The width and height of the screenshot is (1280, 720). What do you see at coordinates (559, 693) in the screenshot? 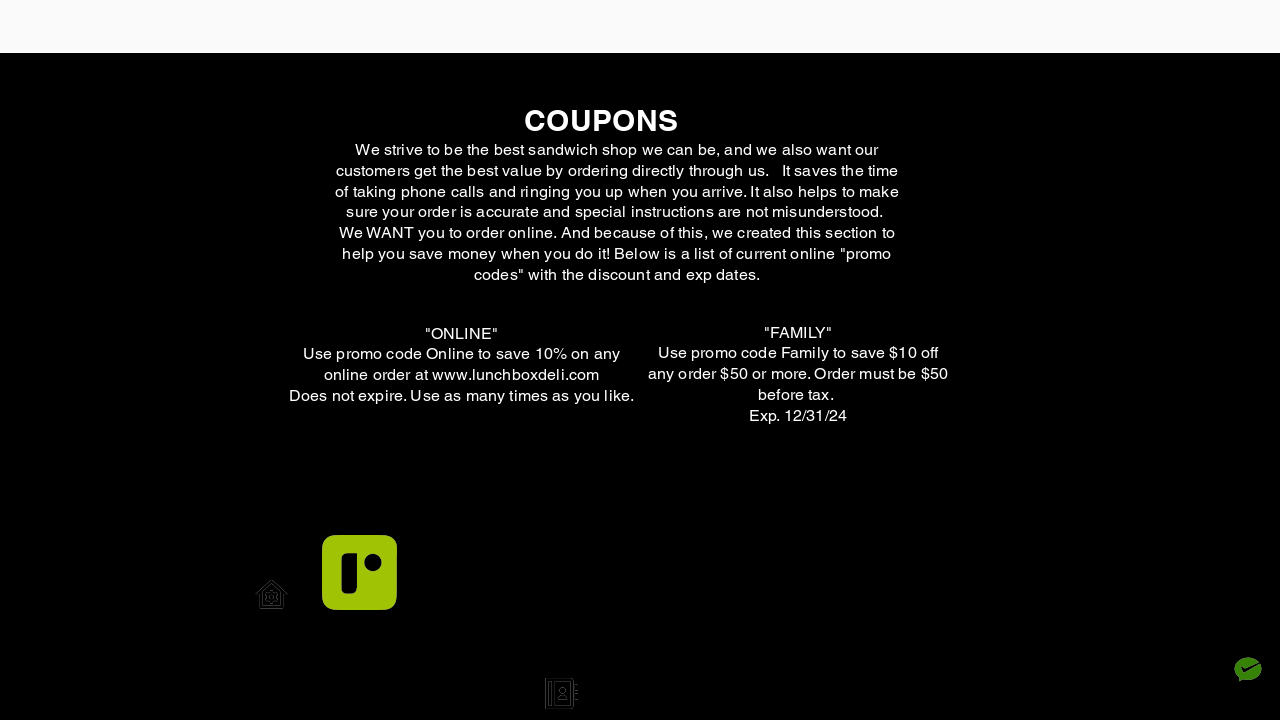
I see `open your contacts list` at bounding box center [559, 693].